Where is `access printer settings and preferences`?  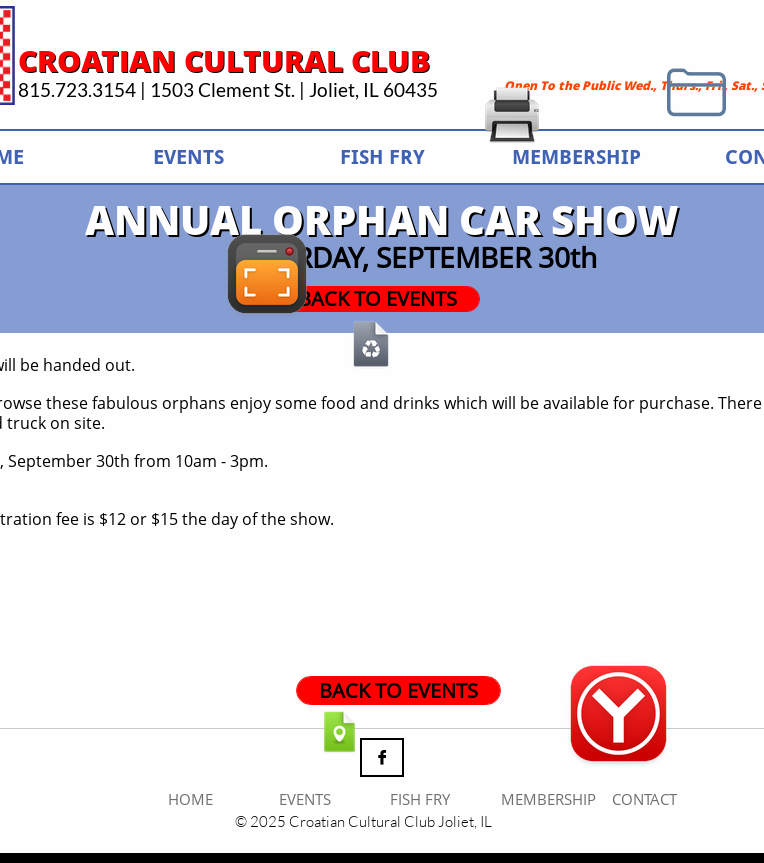 access printer settings and preferences is located at coordinates (512, 115).